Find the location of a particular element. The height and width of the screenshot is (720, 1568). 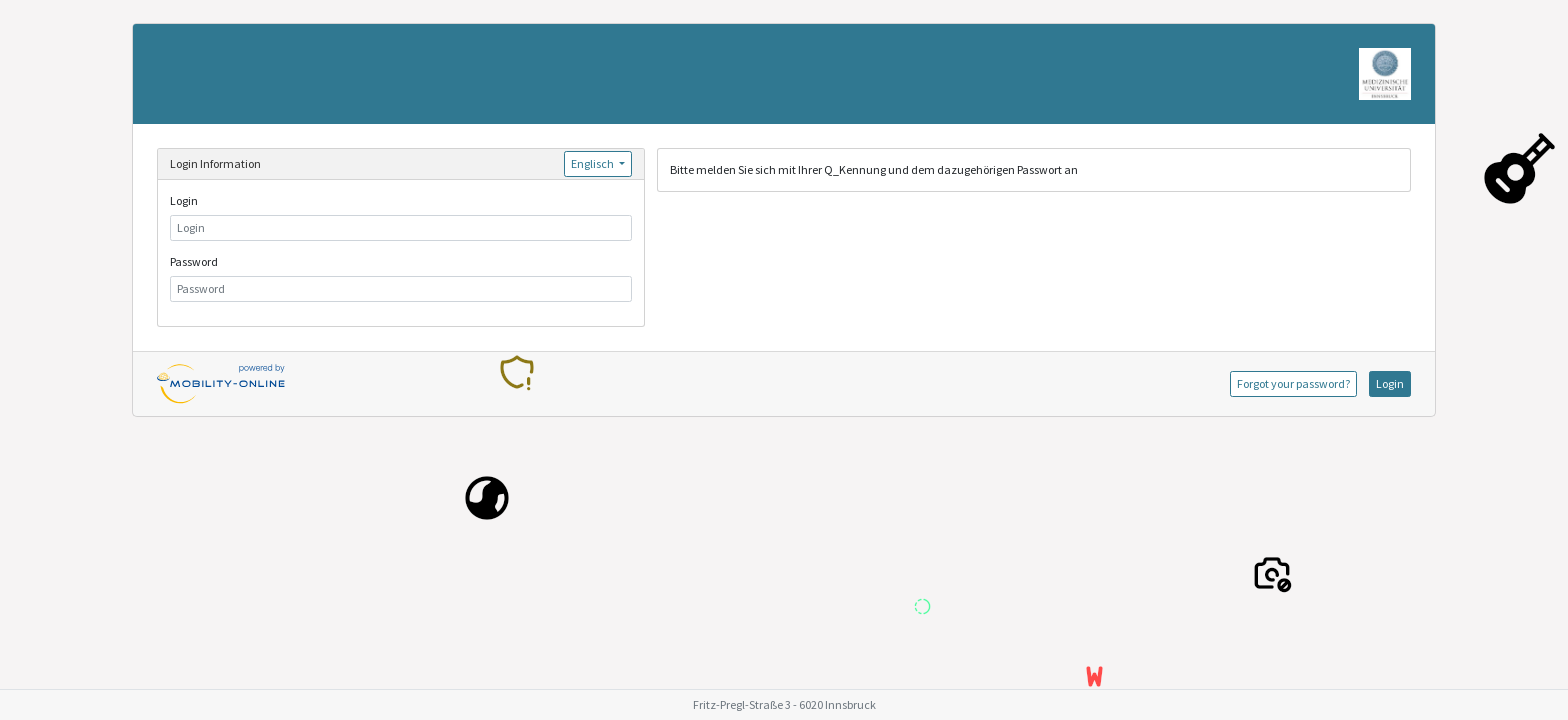

cancel photo capture is located at coordinates (1272, 573).